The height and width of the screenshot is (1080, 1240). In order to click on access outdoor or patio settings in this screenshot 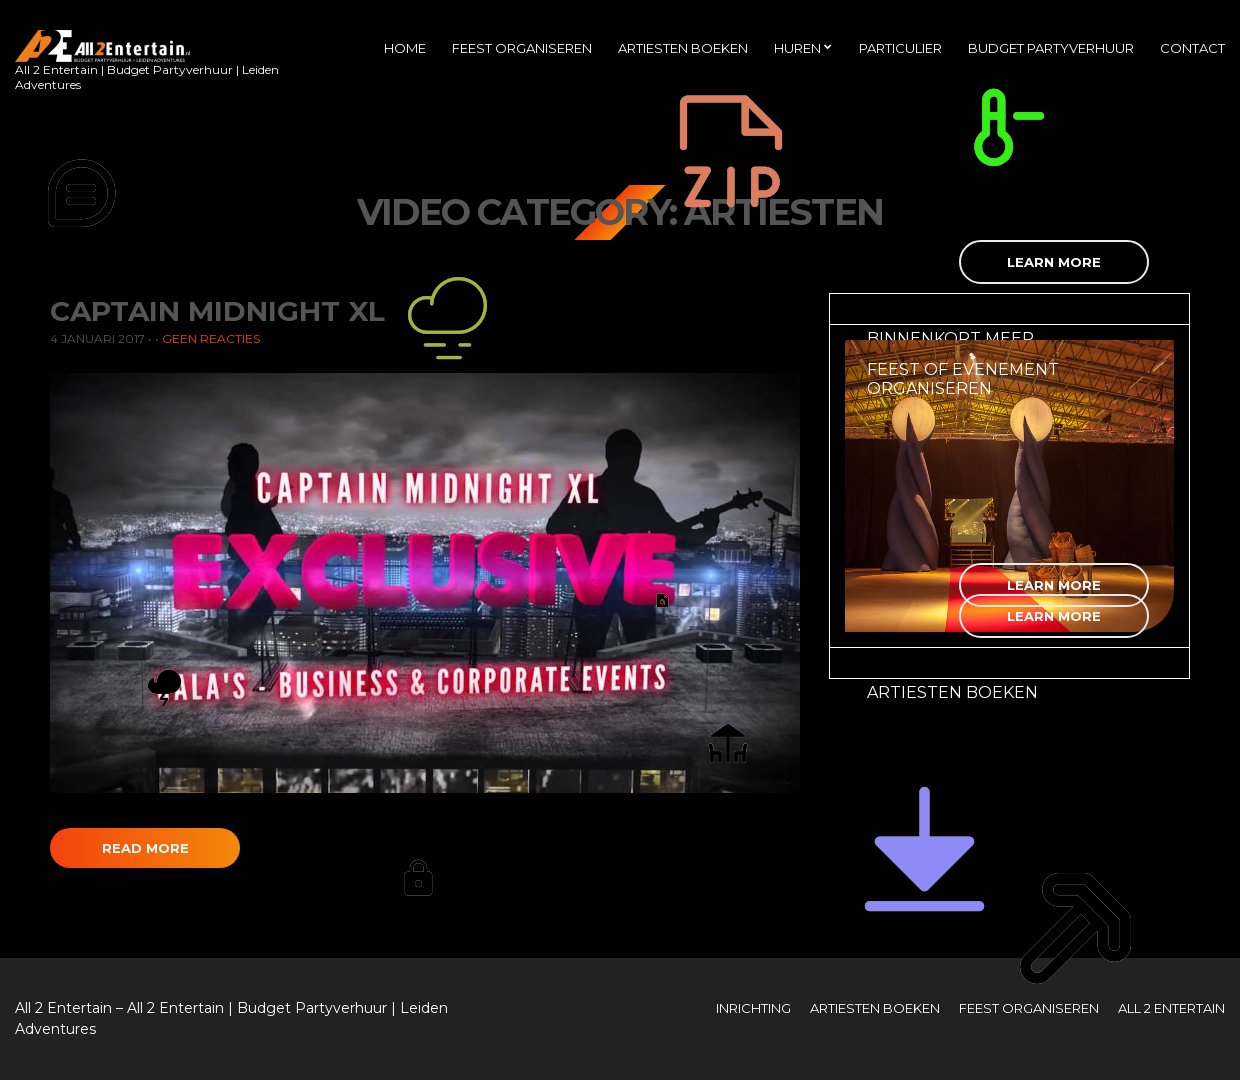, I will do `click(728, 743)`.